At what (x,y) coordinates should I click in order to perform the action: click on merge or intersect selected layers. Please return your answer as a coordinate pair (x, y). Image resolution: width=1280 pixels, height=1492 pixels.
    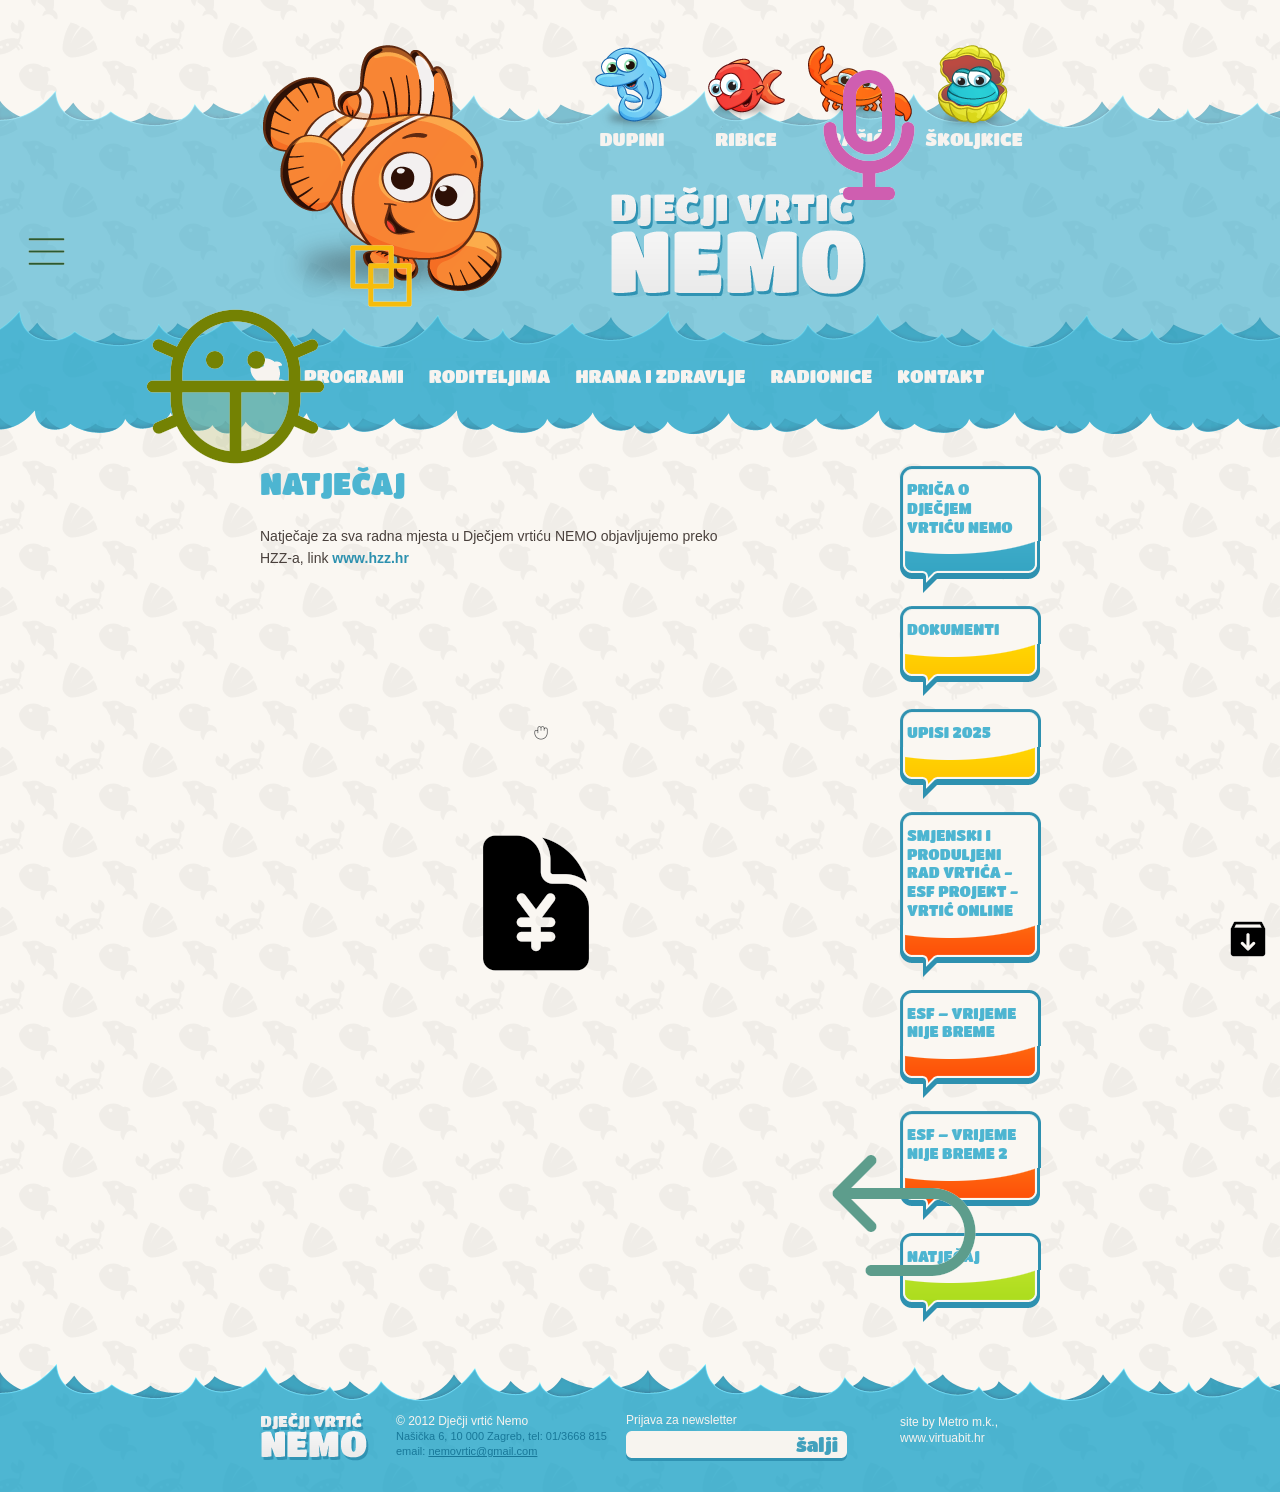
    Looking at the image, I should click on (381, 276).